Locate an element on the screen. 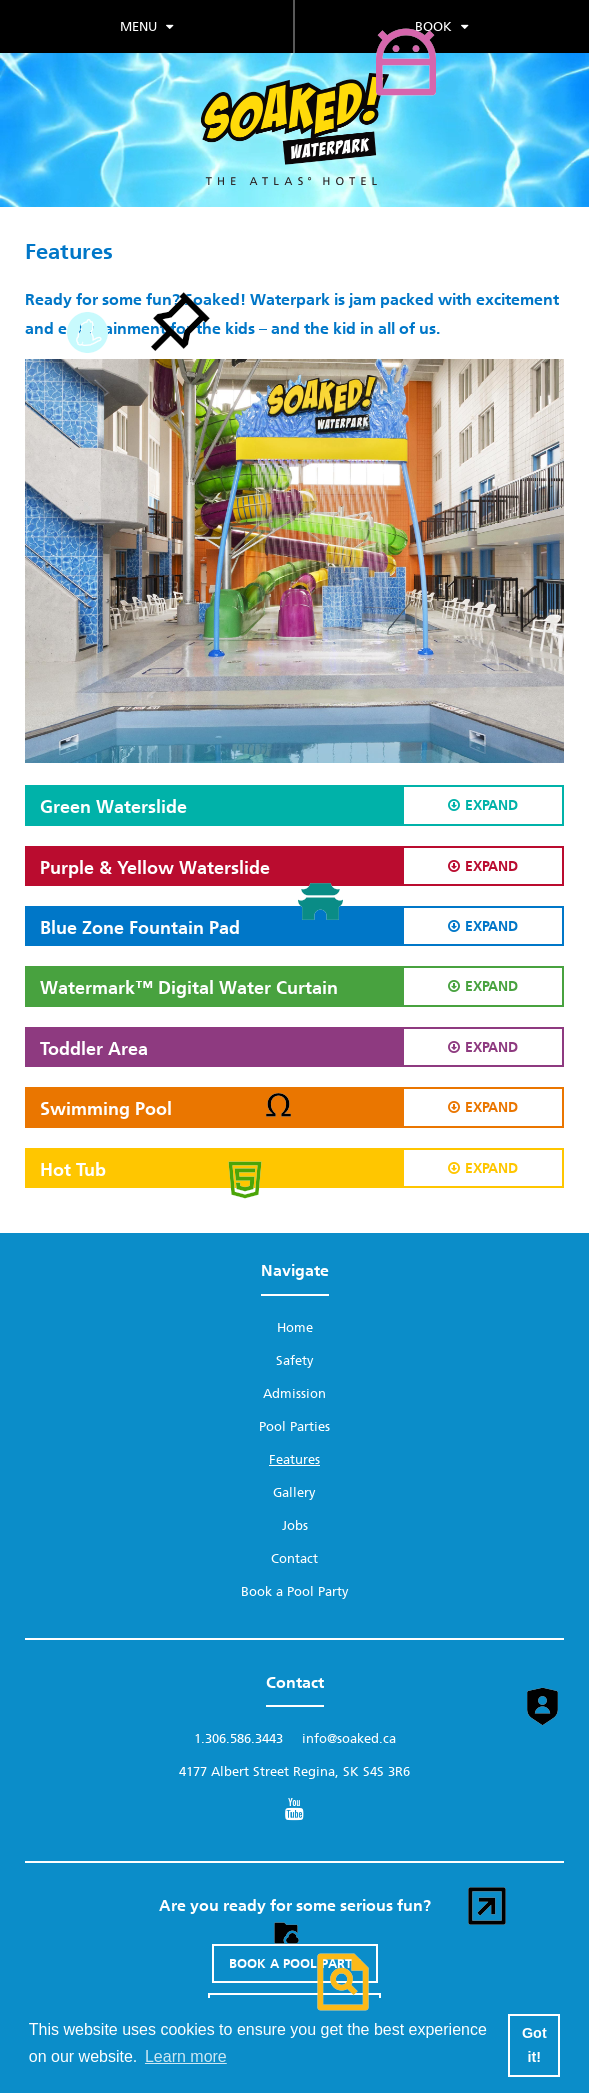  access historical landmarks or monuments is located at coordinates (320, 901).